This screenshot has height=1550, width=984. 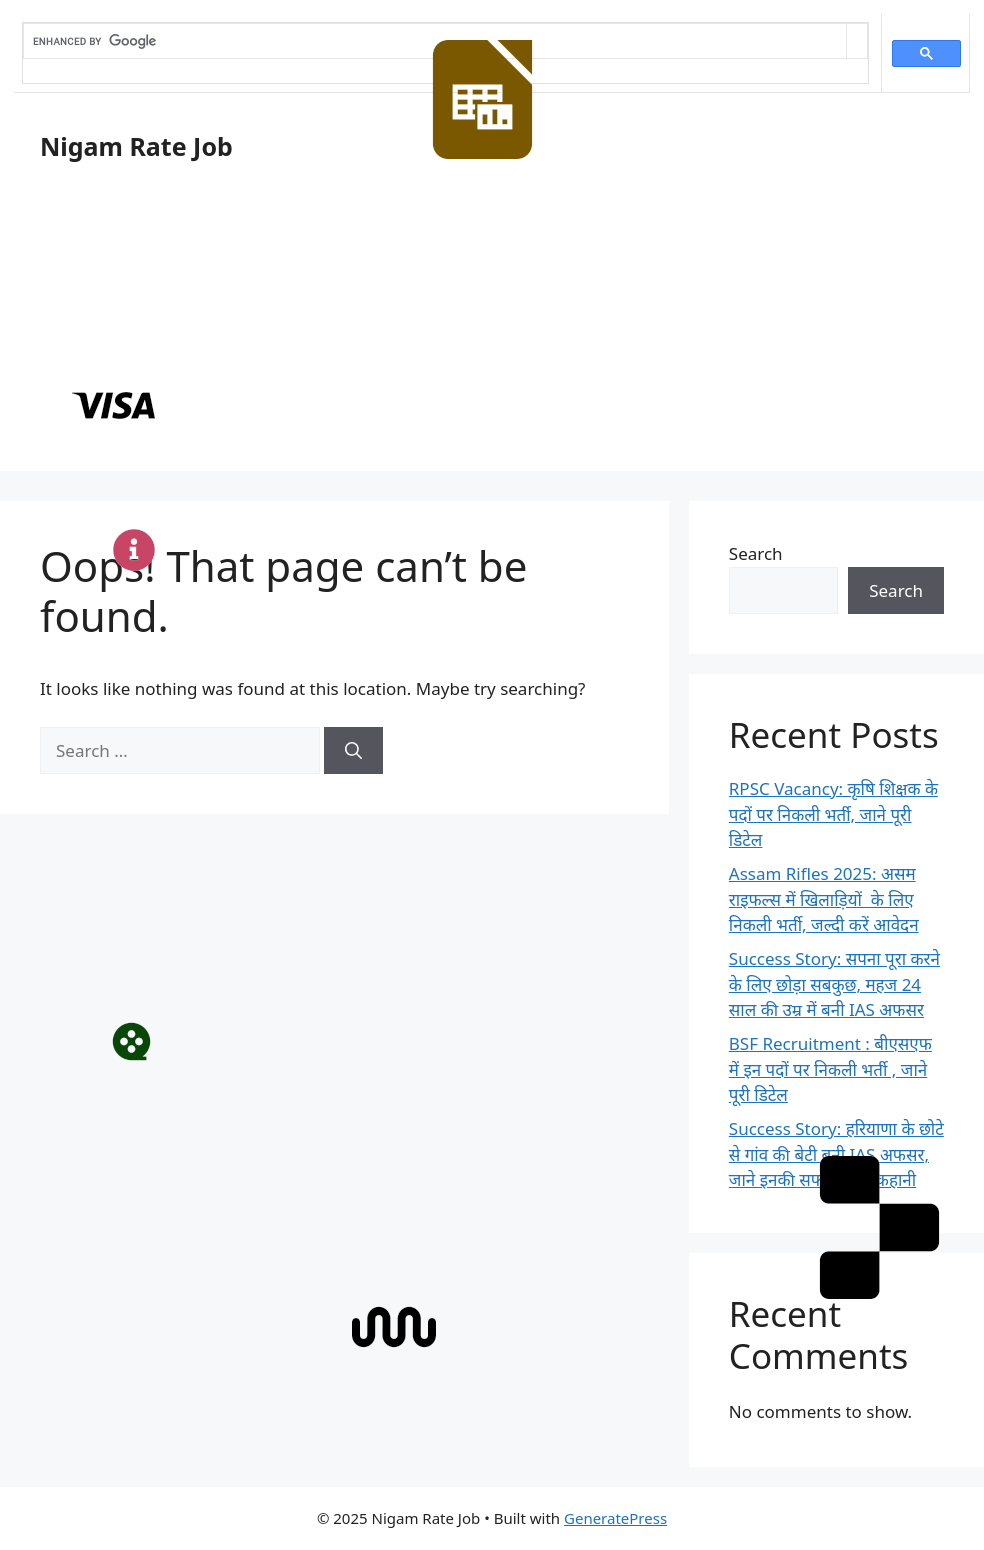 What do you see at coordinates (394, 1327) in the screenshot?
I see `visit kununu employer review platform` at bounding box center [394, 1327].